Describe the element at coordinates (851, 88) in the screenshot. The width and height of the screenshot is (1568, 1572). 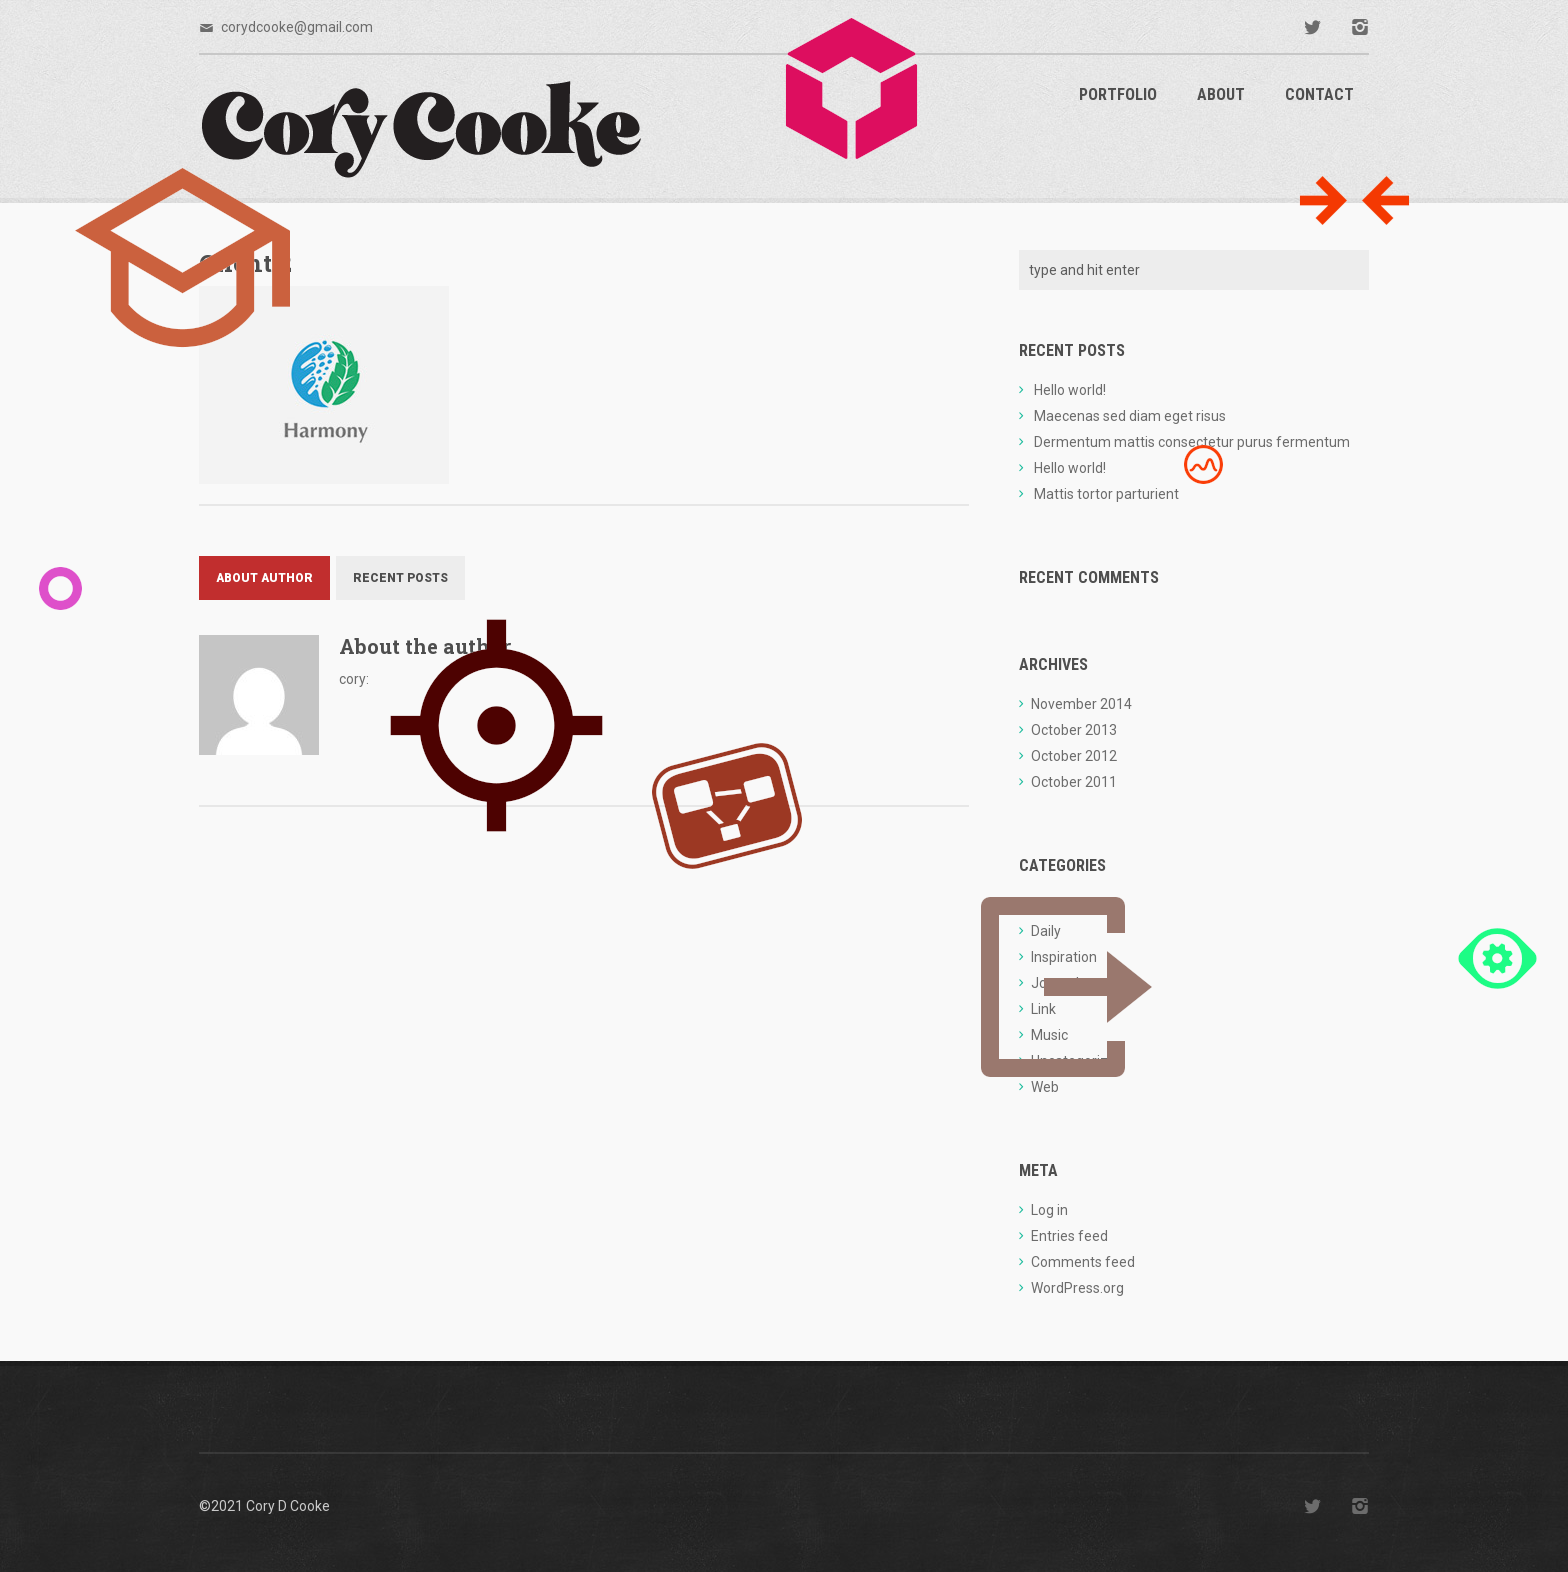
I see `visit builtbybit marketplace` at that location.